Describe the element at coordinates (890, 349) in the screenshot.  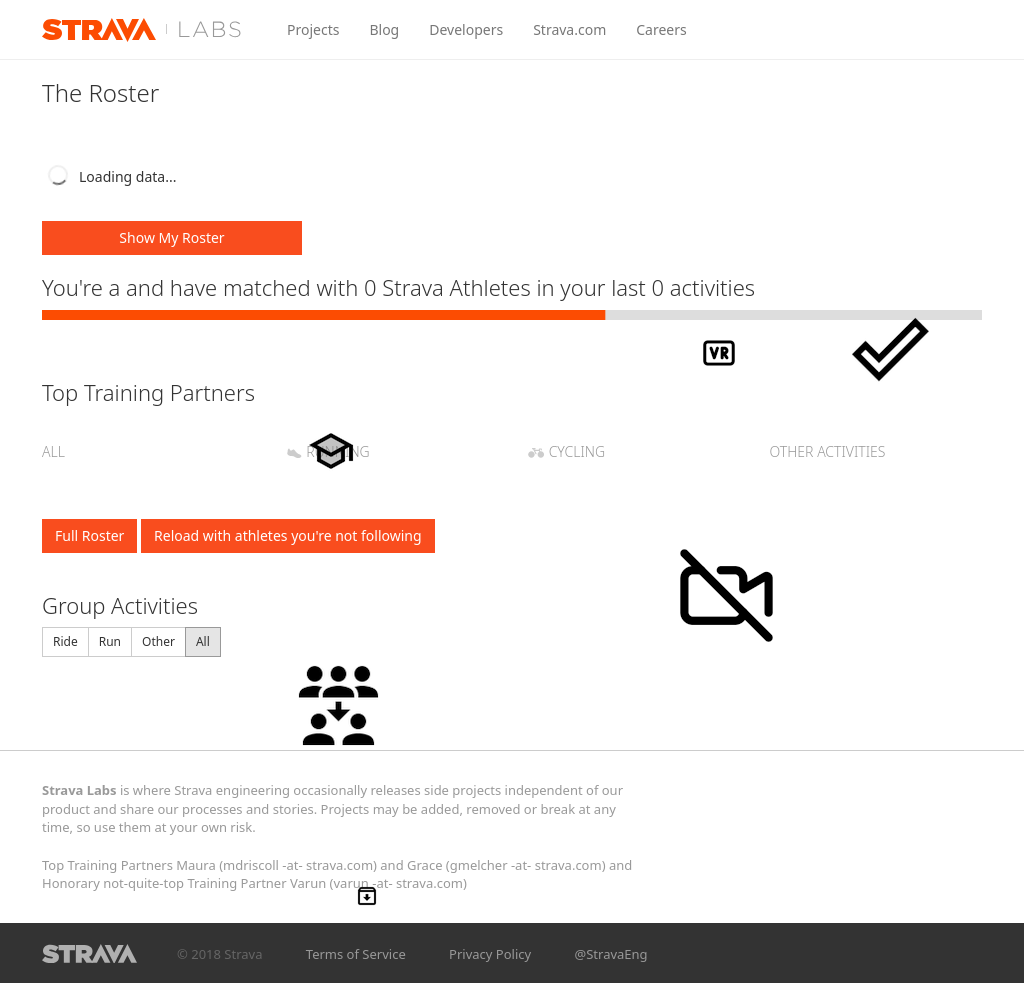
I see `task completed successfully` at that location.